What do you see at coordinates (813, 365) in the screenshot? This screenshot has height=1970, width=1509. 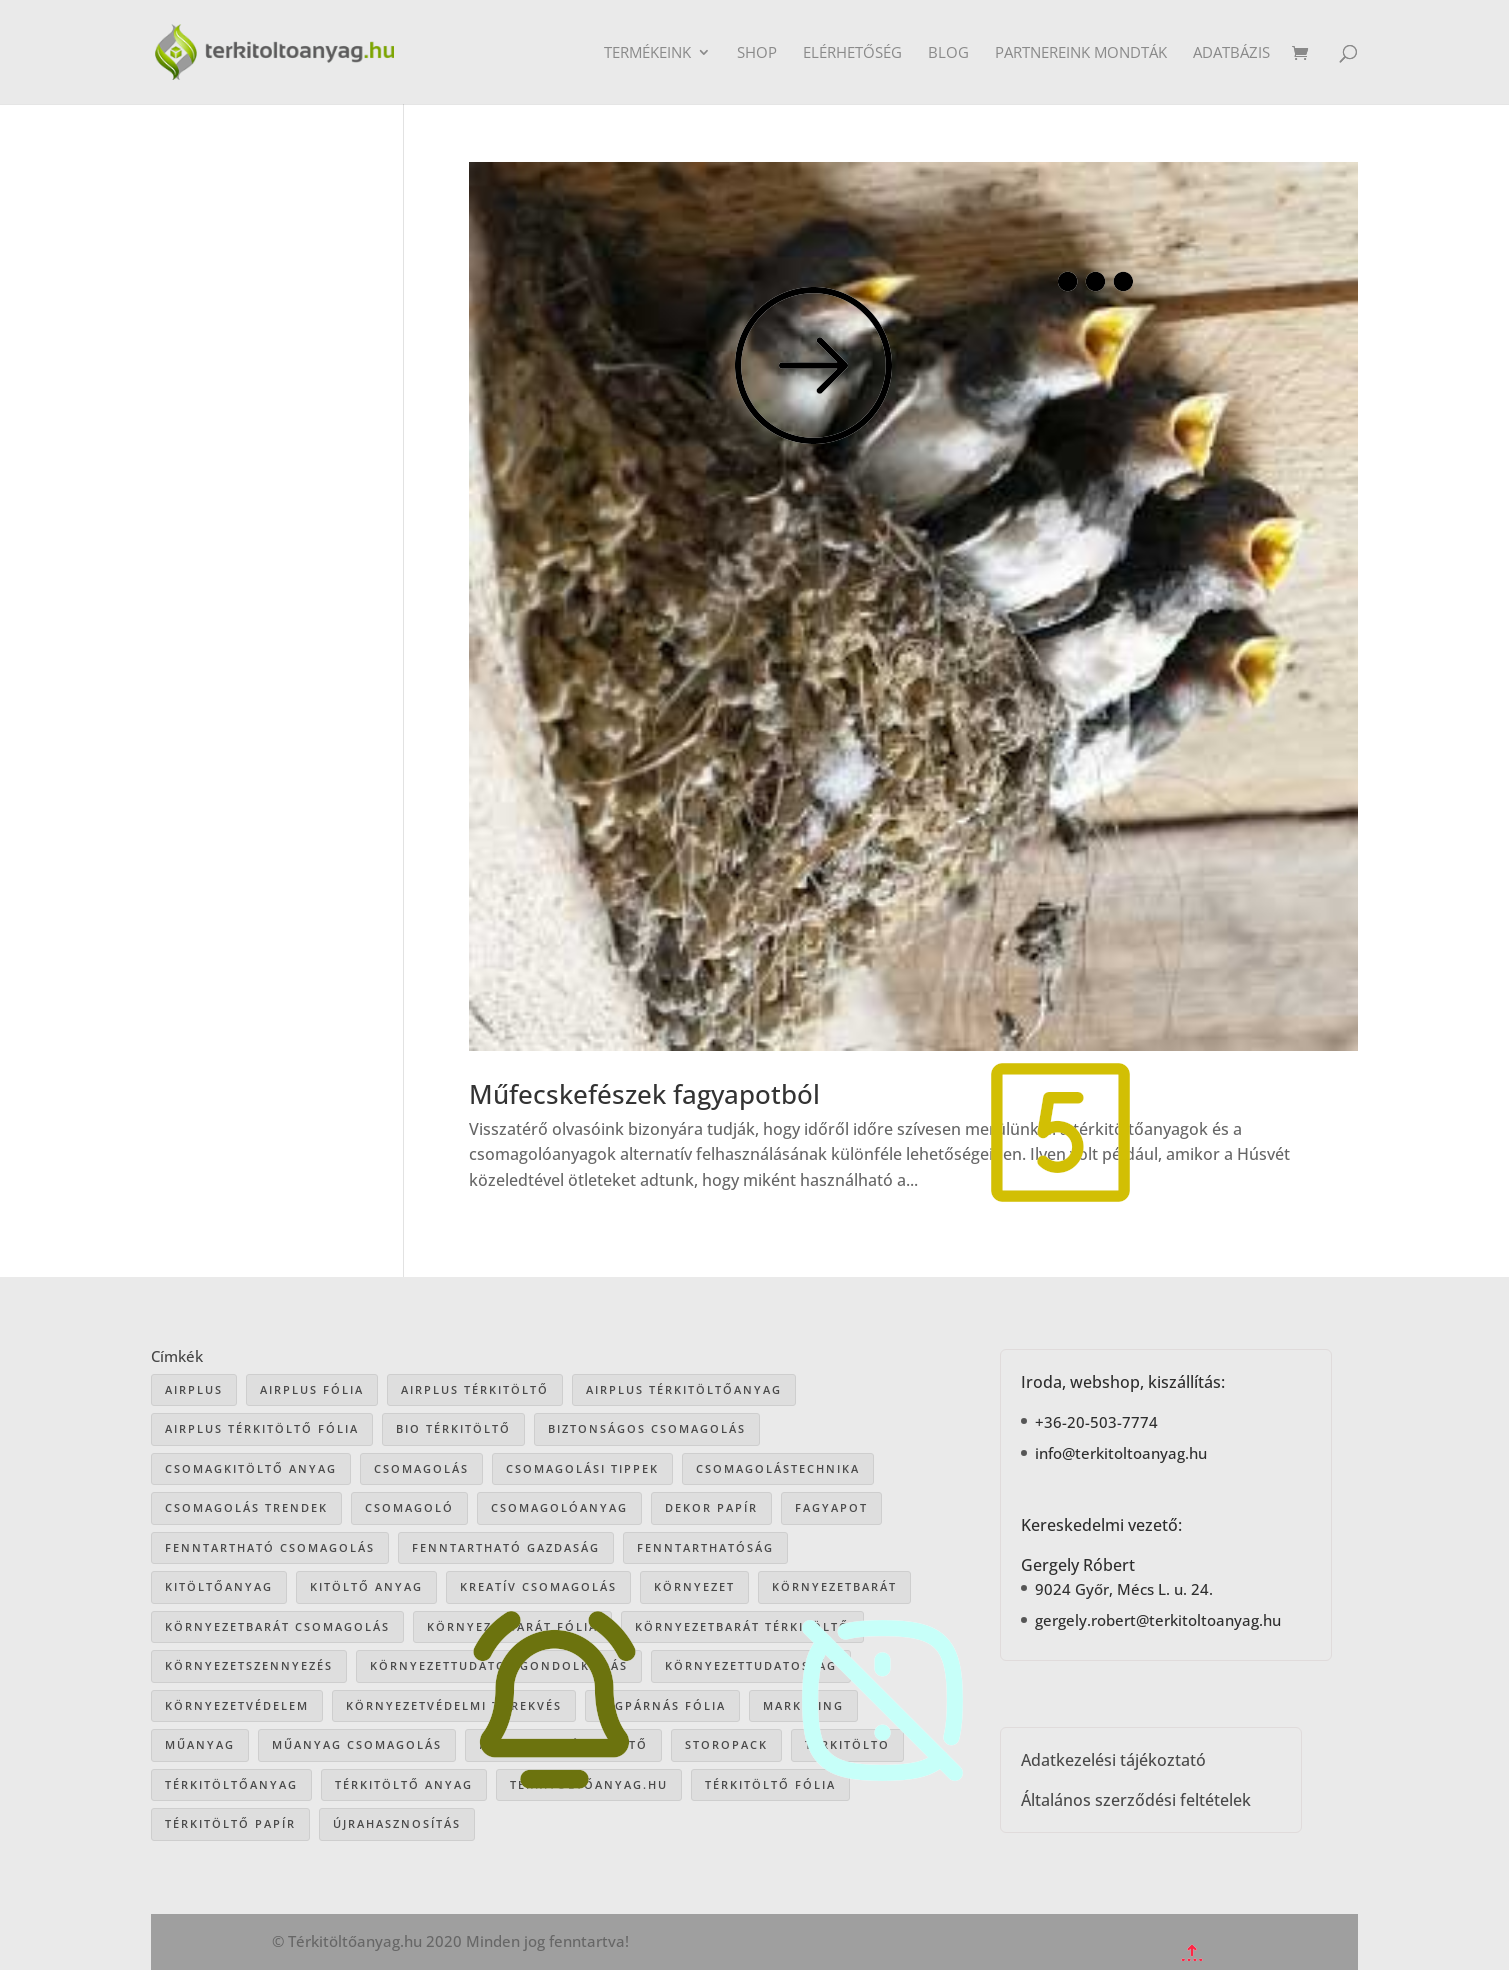 I see `proceed to next step` at bounding box center [813, 365].